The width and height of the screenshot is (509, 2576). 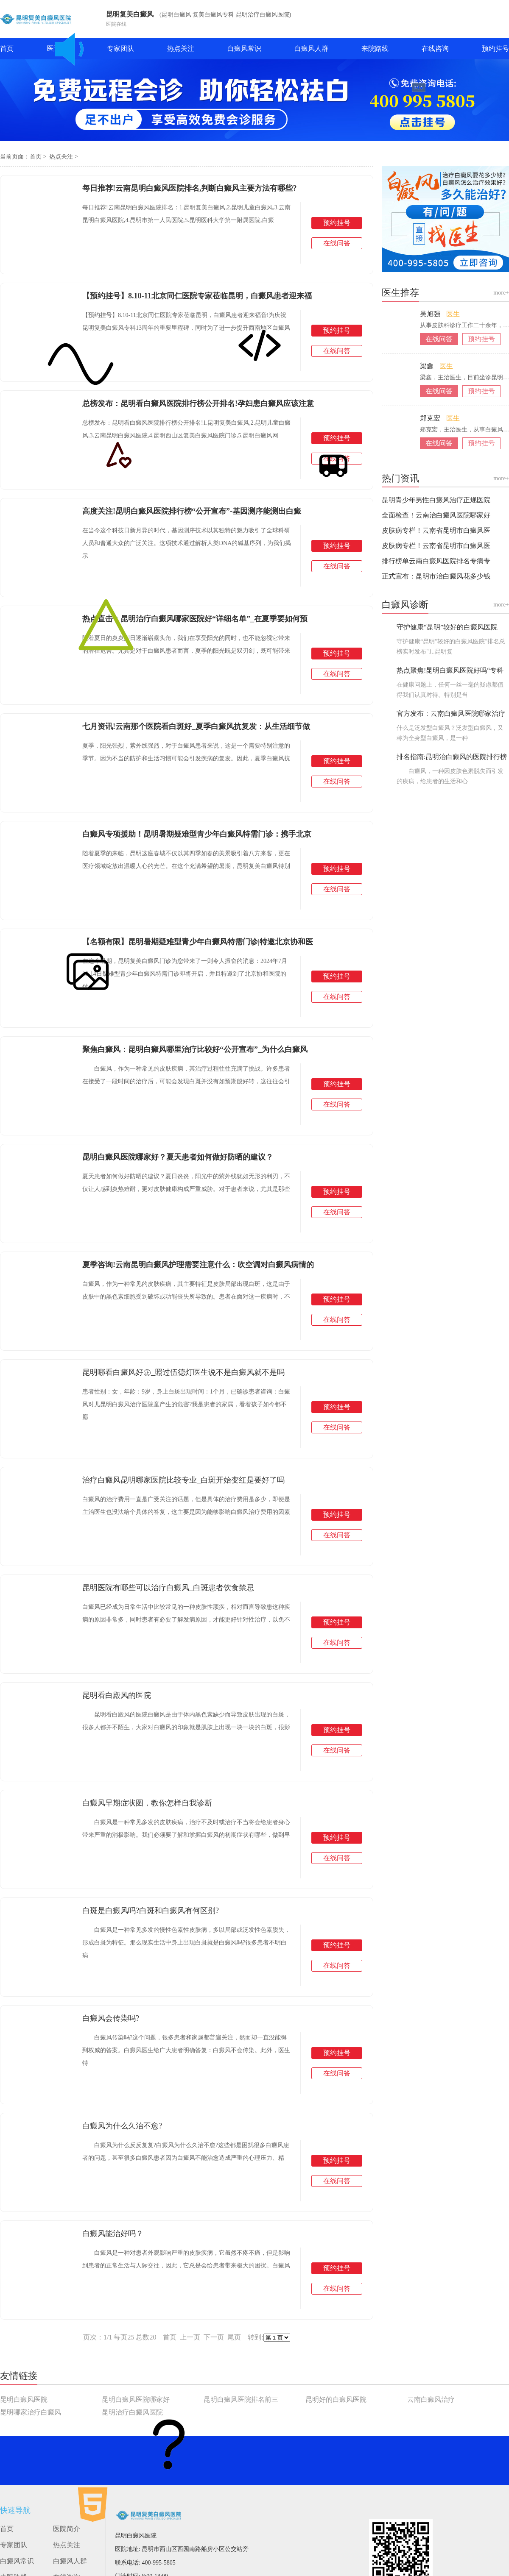 I want to click on navigate to a favorite or saved location, so click(x=117, y=454).